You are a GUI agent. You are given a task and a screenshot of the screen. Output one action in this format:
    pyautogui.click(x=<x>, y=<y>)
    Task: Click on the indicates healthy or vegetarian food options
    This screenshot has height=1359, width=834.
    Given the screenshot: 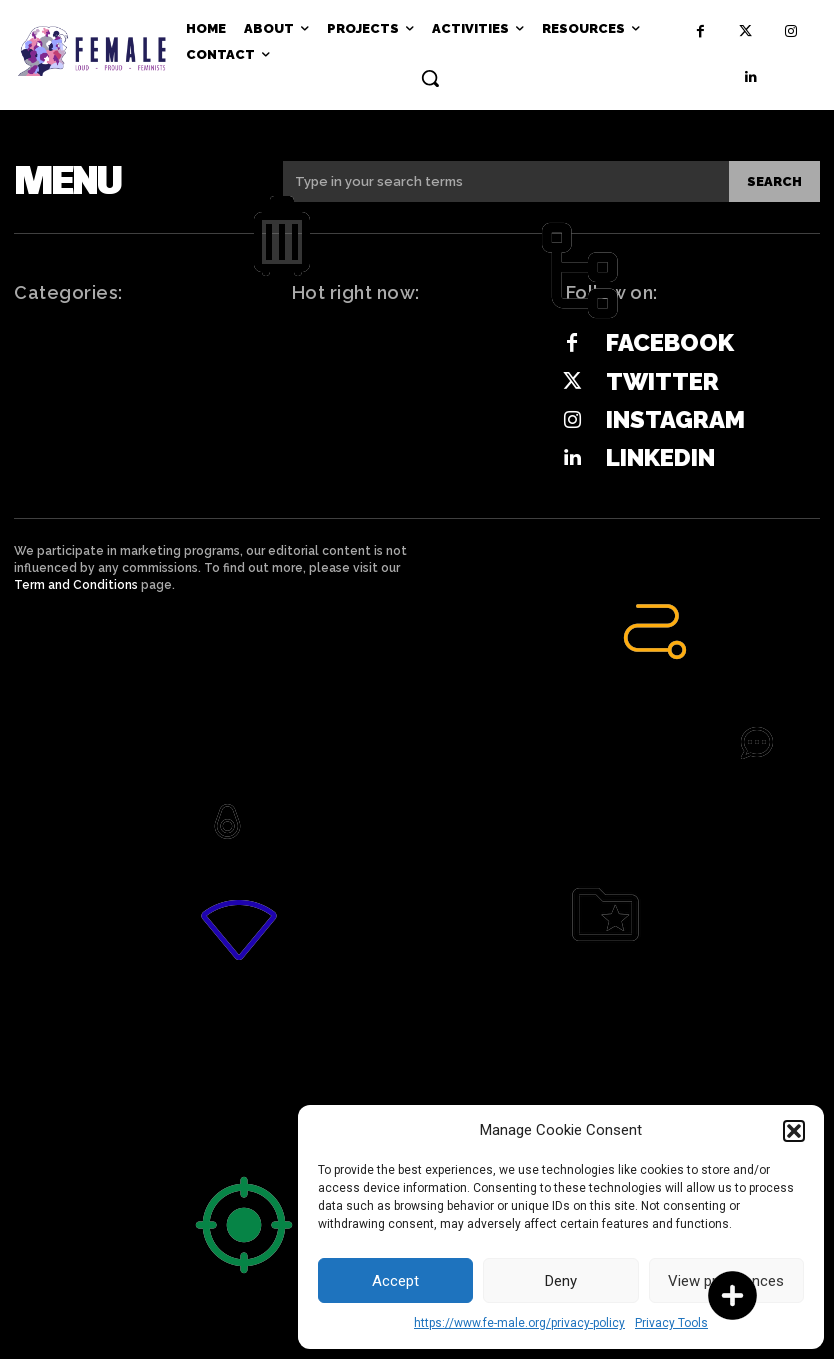 What is the action you would take?
    pyautogui.click(x=227, y=821)
    